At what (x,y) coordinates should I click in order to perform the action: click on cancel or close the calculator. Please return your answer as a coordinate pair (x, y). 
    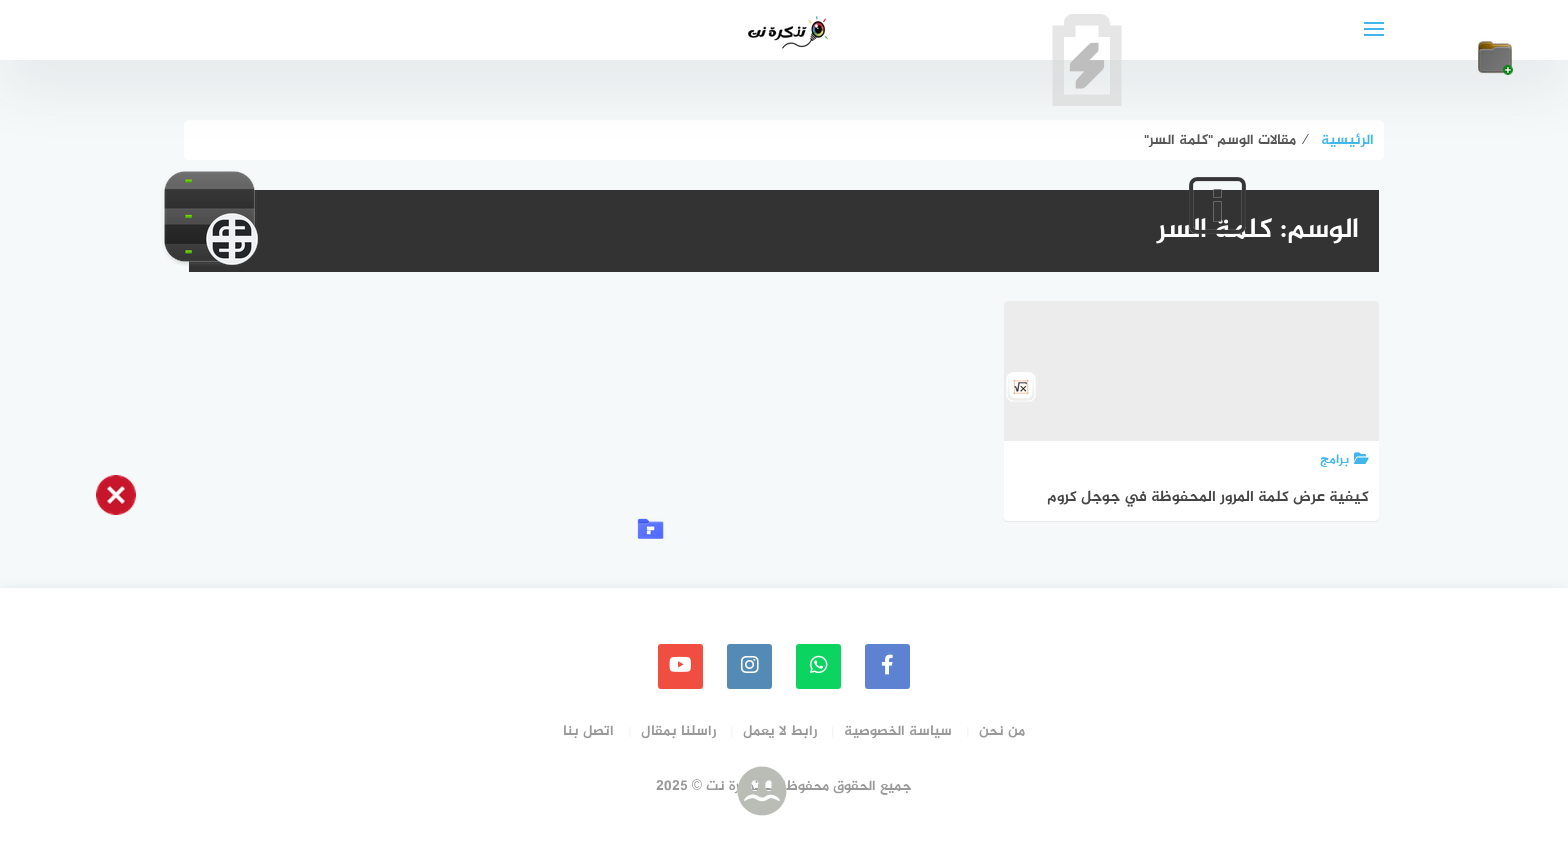
    Looking at the image, I should click on (116, 495).